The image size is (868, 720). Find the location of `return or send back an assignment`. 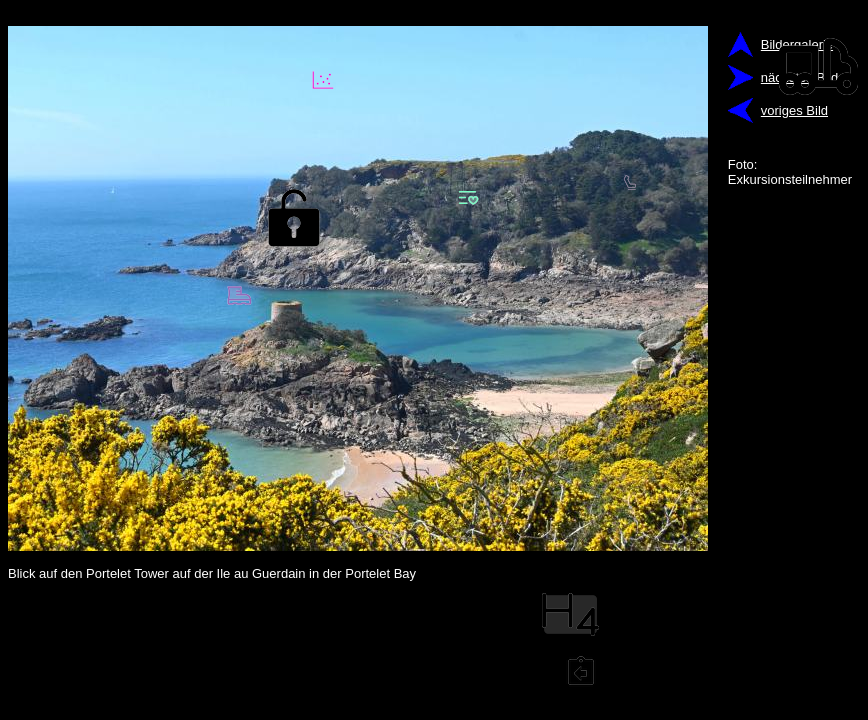

return or send back an assignment is located at coordinates (581, 672).